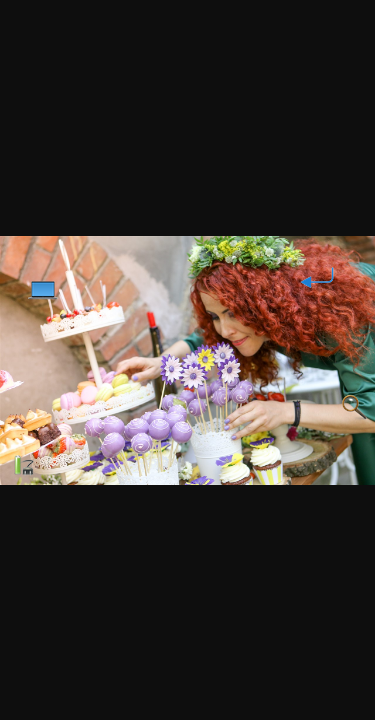  What do you see at coordinates (23, 465) in the screenshot?
I see `battery fully charged and connected to power` at bounding box center [23, 465].